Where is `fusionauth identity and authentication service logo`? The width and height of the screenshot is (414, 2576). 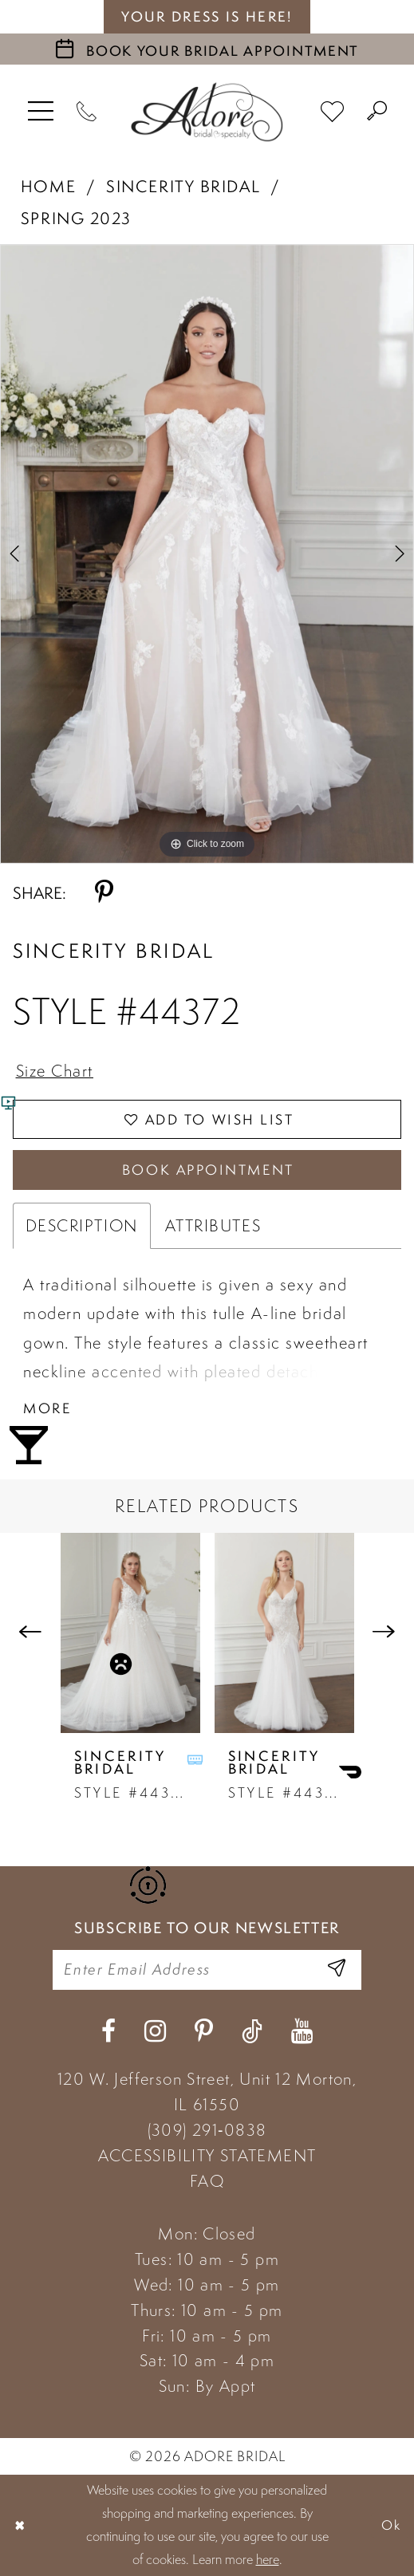 fusionauth identity and authentication service logo is located at coordinates (148, 1885).